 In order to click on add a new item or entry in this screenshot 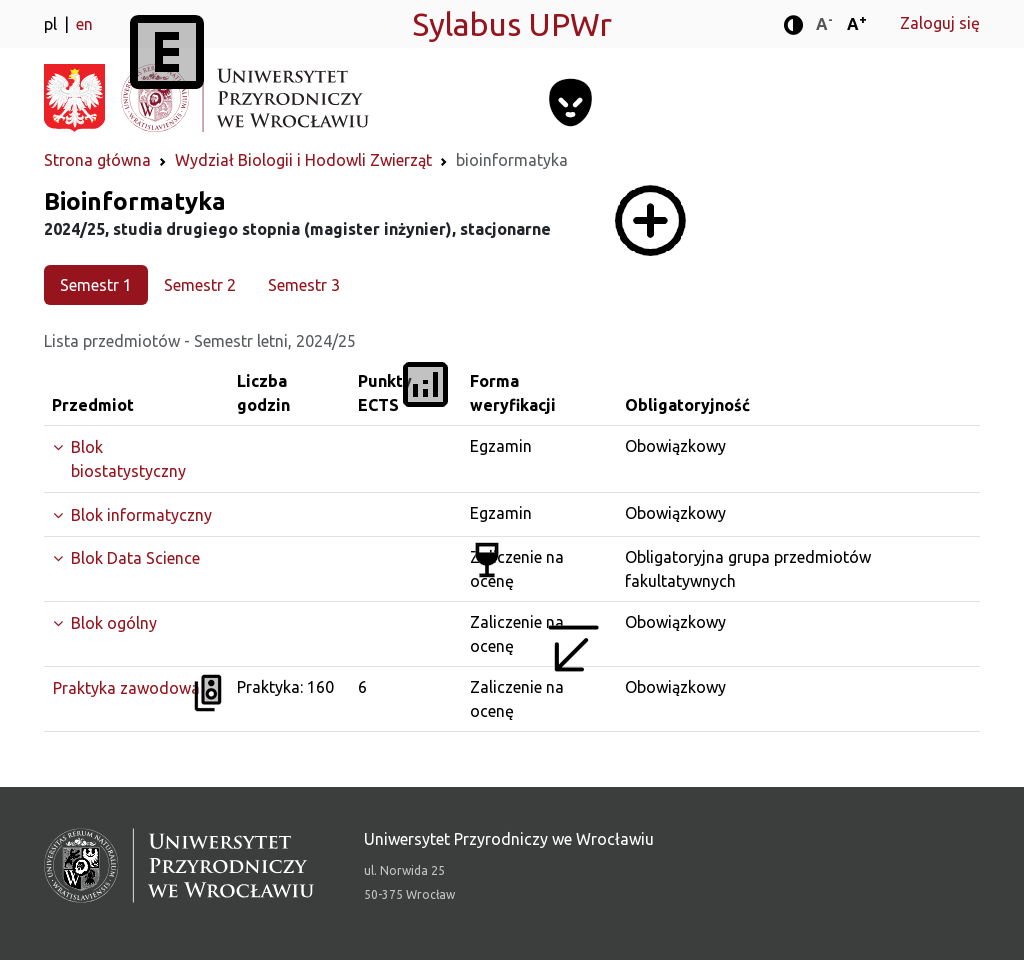, I will do `click(650, 220)`.